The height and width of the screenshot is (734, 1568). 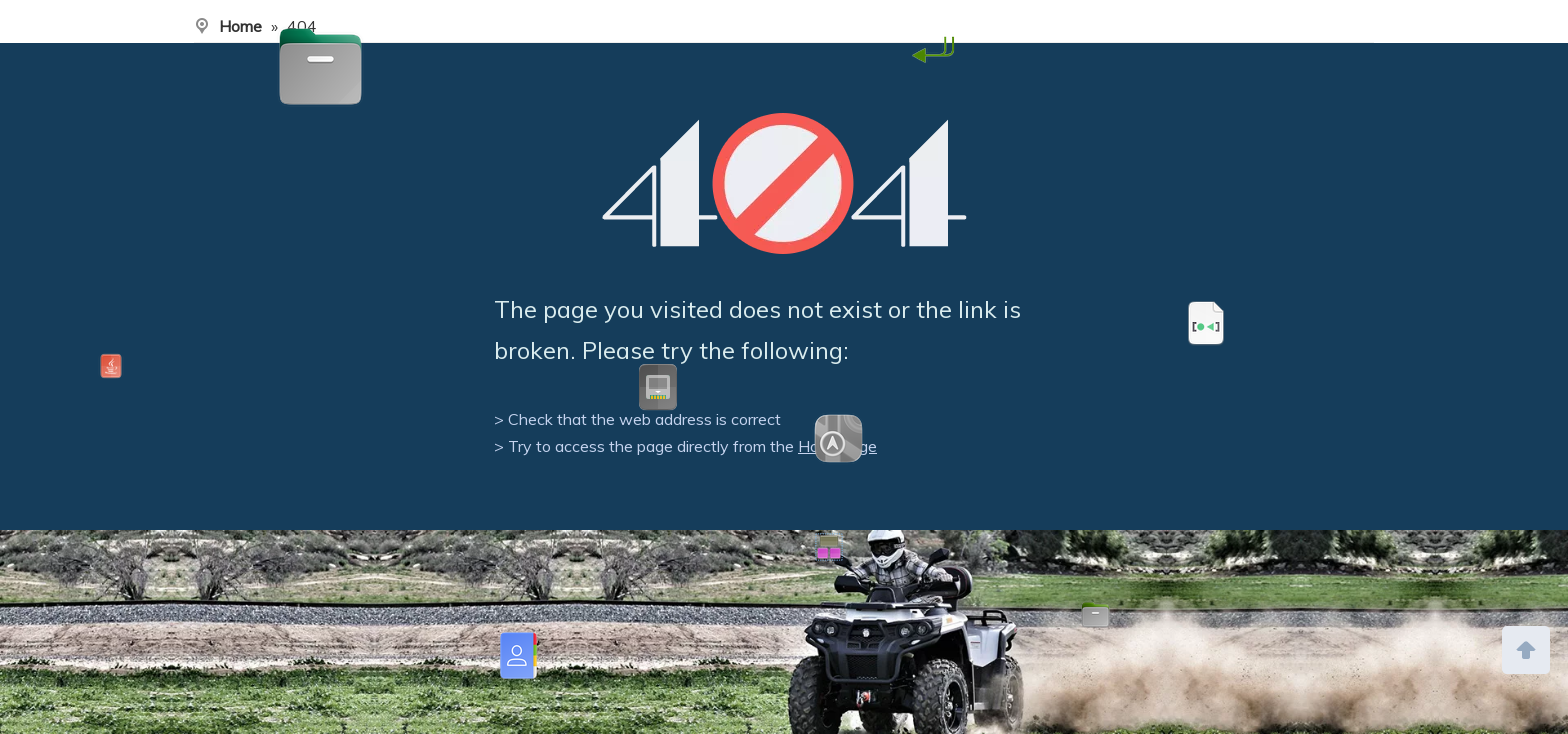 I want to click on sega genesis 32x rom file, so click(x=658, y=387).